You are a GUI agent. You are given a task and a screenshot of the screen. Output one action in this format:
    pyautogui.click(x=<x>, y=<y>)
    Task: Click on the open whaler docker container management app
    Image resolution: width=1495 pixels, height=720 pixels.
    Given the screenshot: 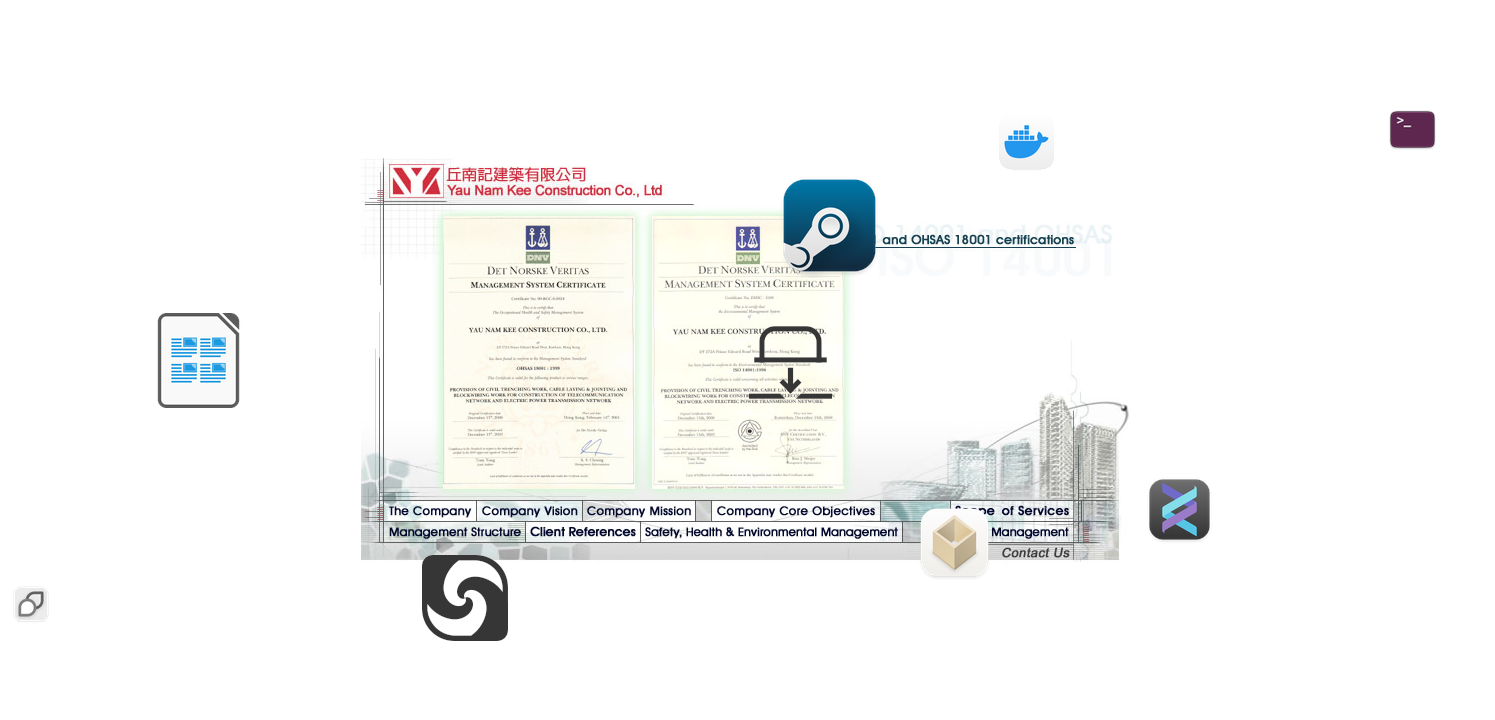 What is the action you would take?
    pyautogui.click(x=1026, y=140)
    